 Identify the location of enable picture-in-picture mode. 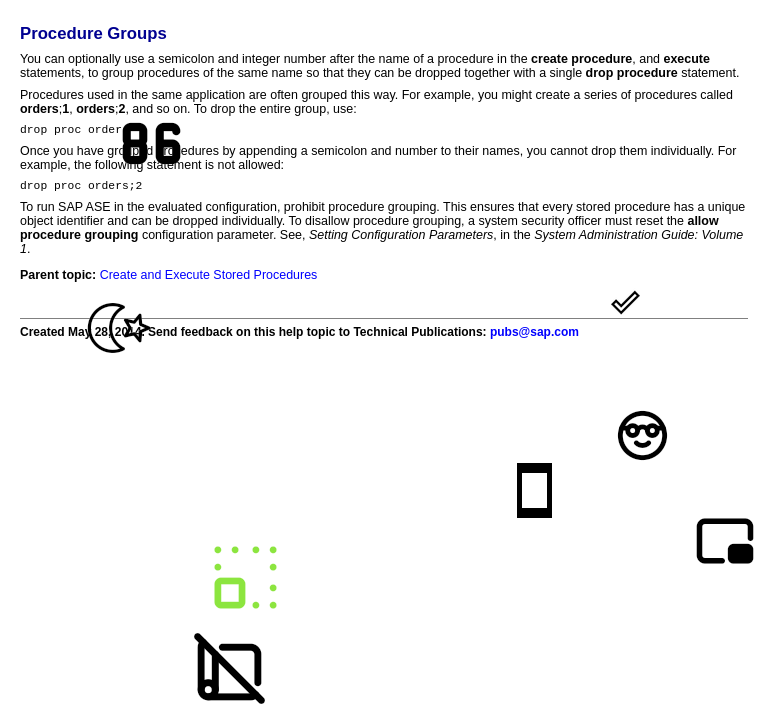
(725, 541).